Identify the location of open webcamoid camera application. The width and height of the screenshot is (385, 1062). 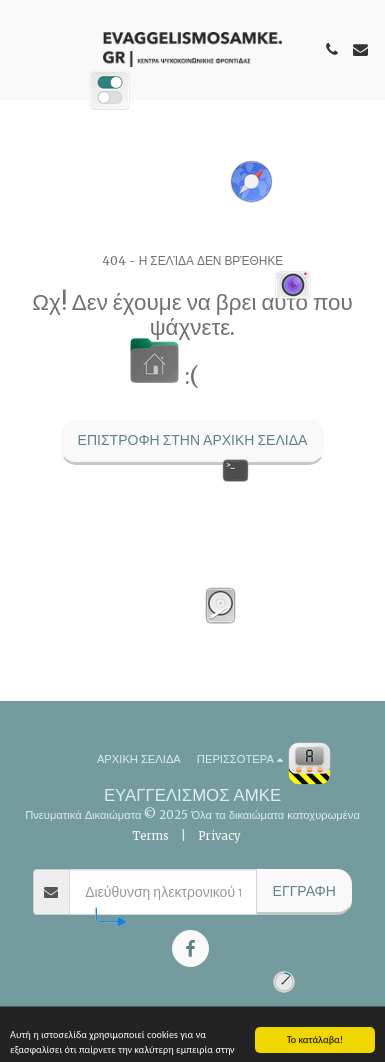
(293, 285).